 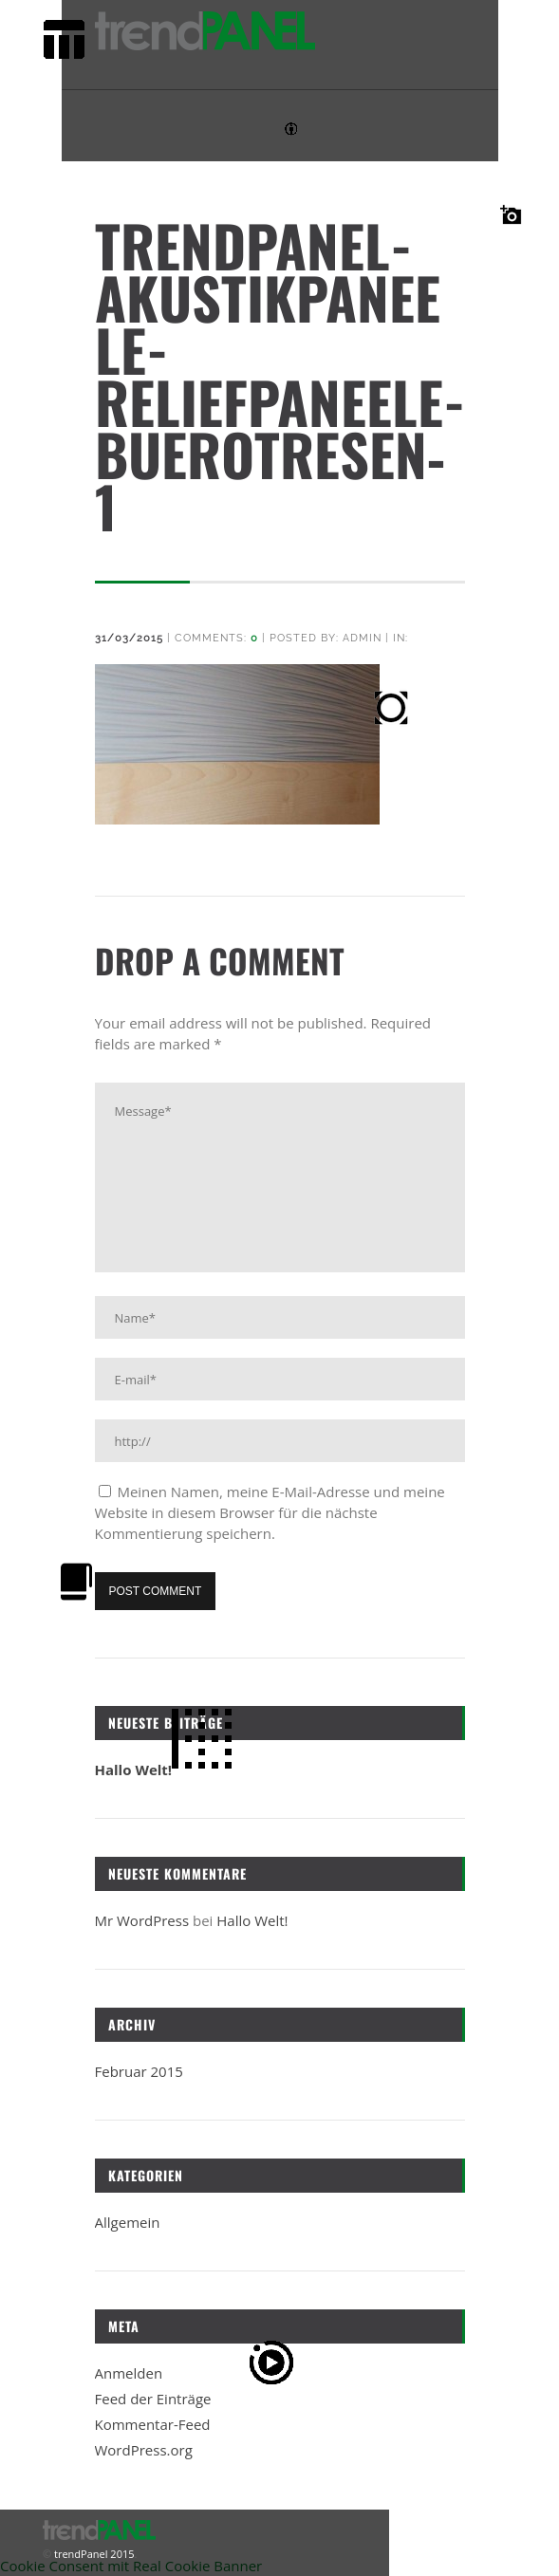 What do you see at coordinates (201, 1738) in the screenshot?
I see `apply border to left edge of cell or element` at bounding box center [201, 1738].